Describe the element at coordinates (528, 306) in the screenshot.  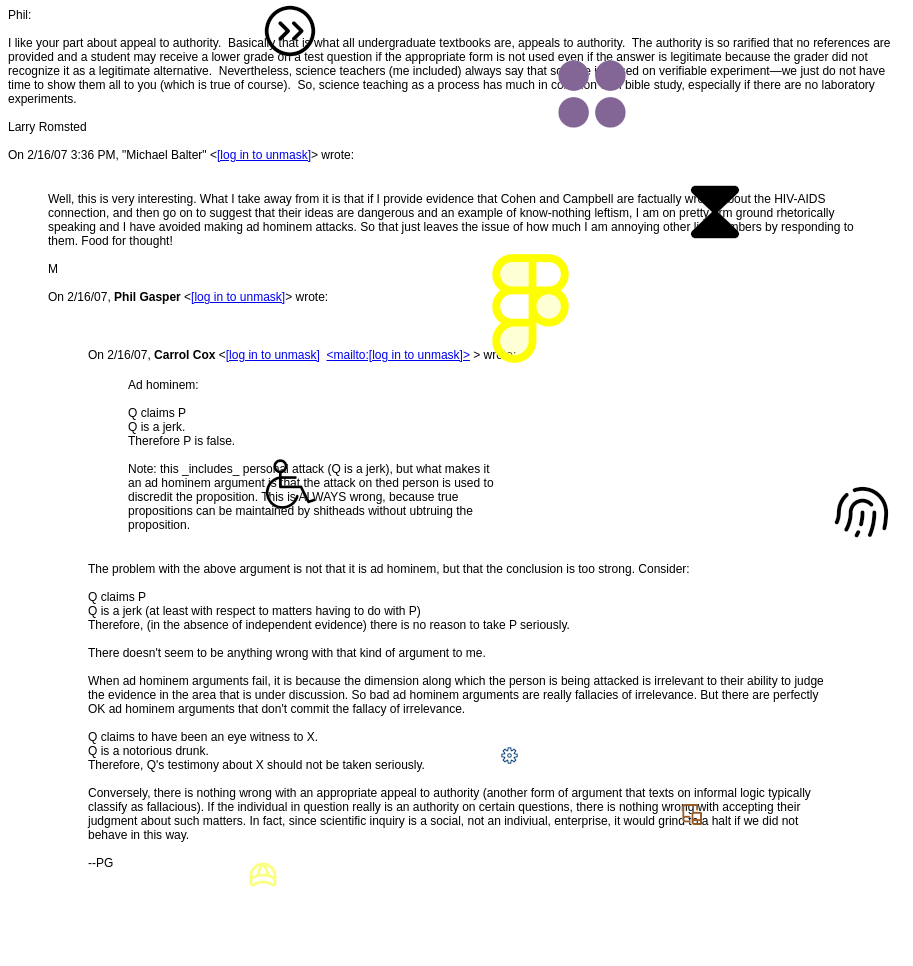
I see `open figma design file` at that location.